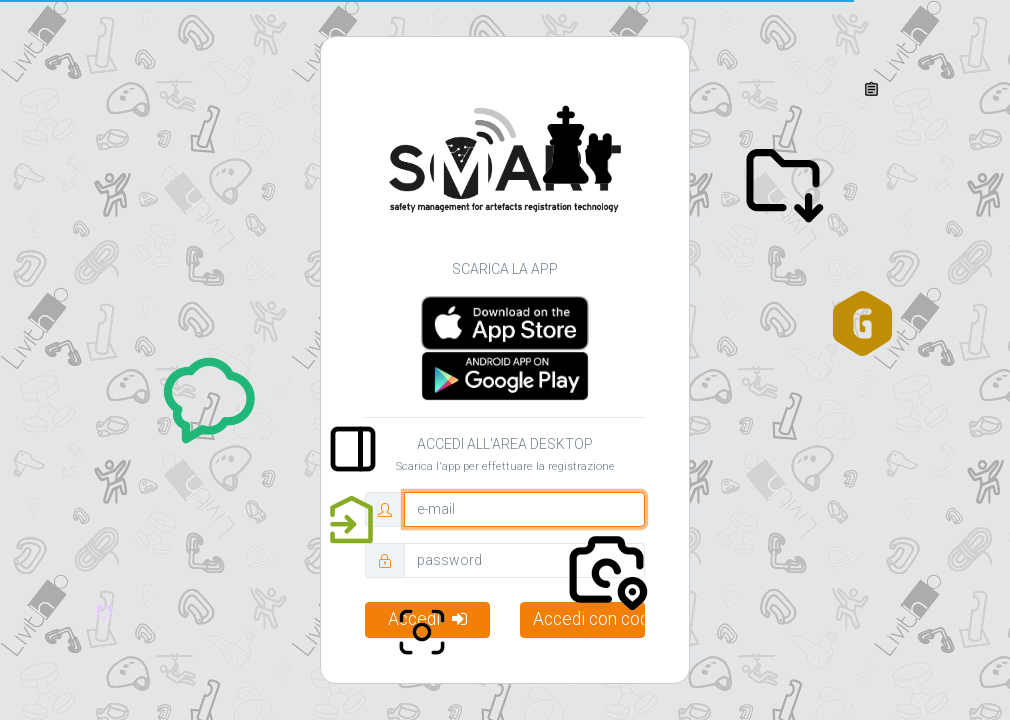 The width and height of the screenshot is (1010, 720). I want to click on toggle right sidebar panel, so click(353, 449).